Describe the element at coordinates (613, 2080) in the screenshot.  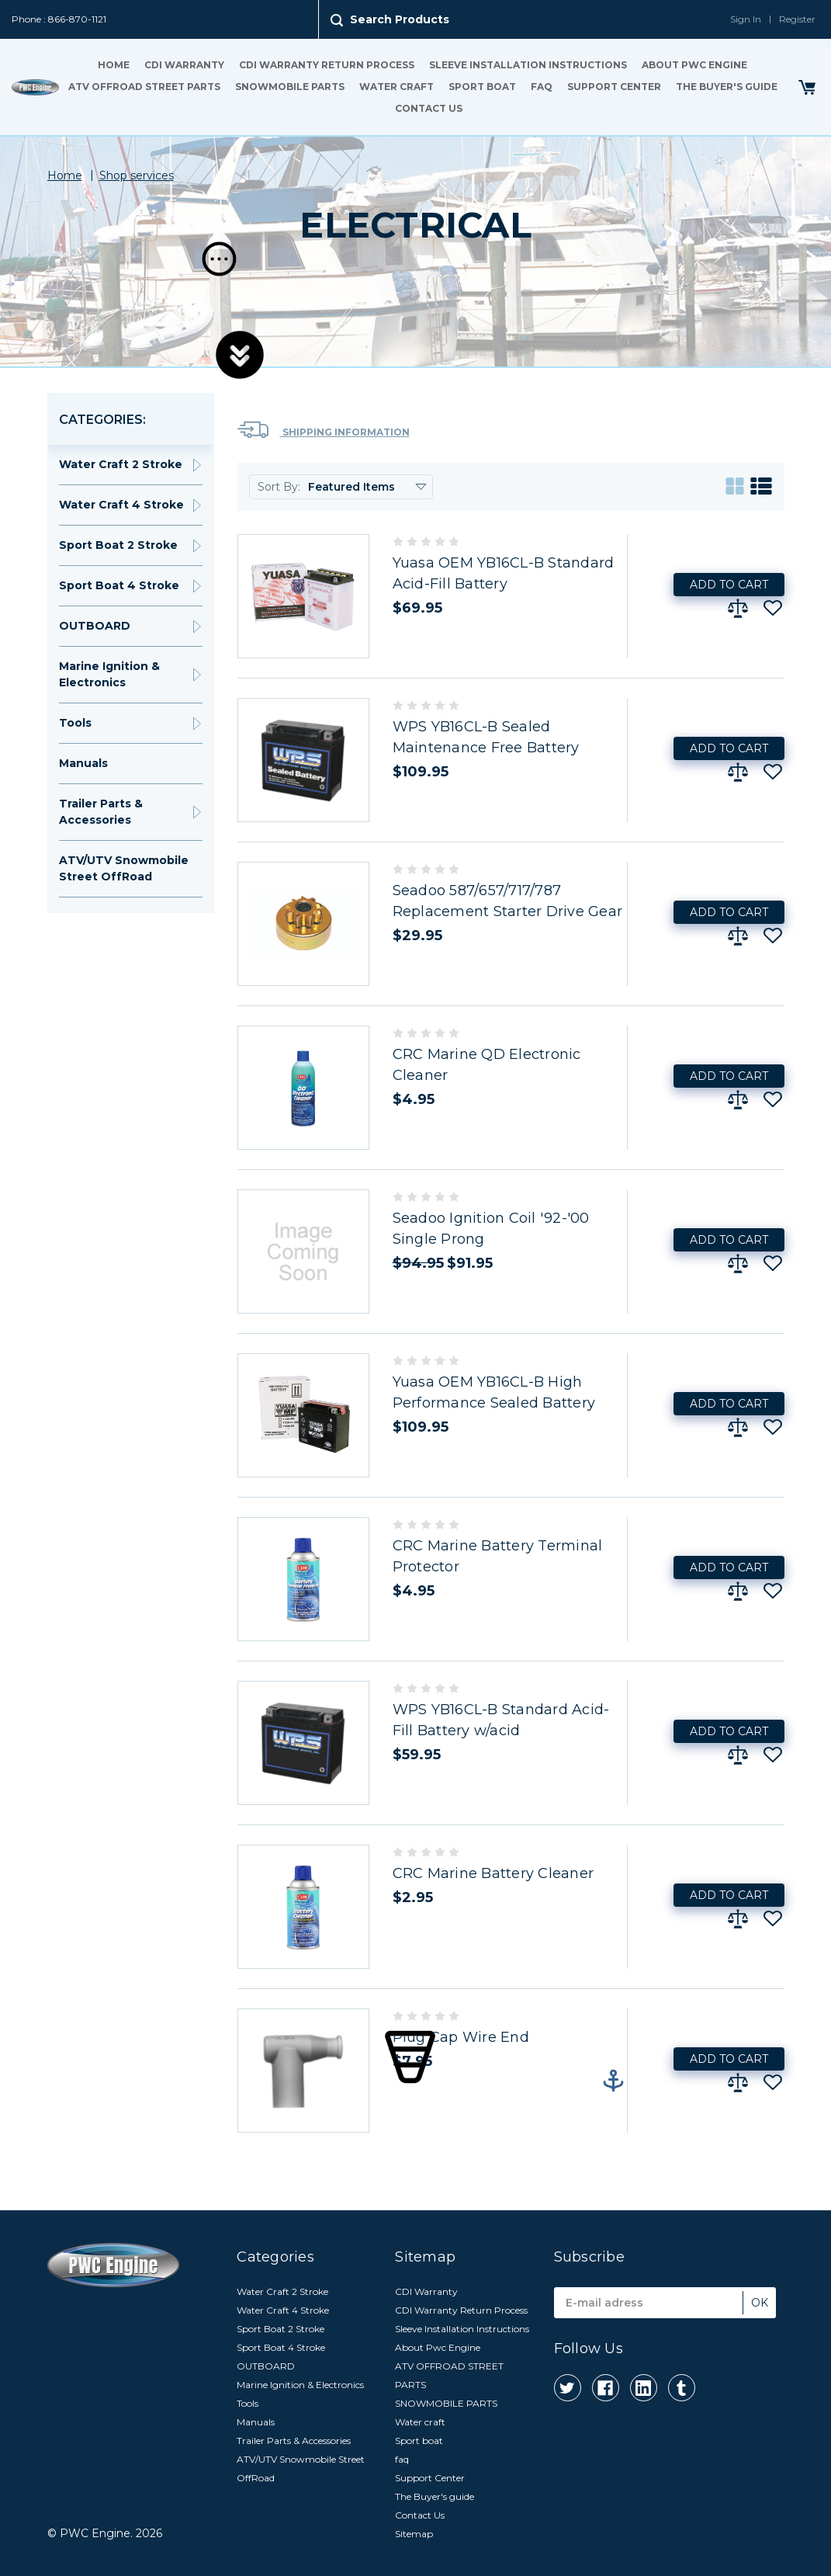
I see `anchor link to a specific section on a page` at that location.